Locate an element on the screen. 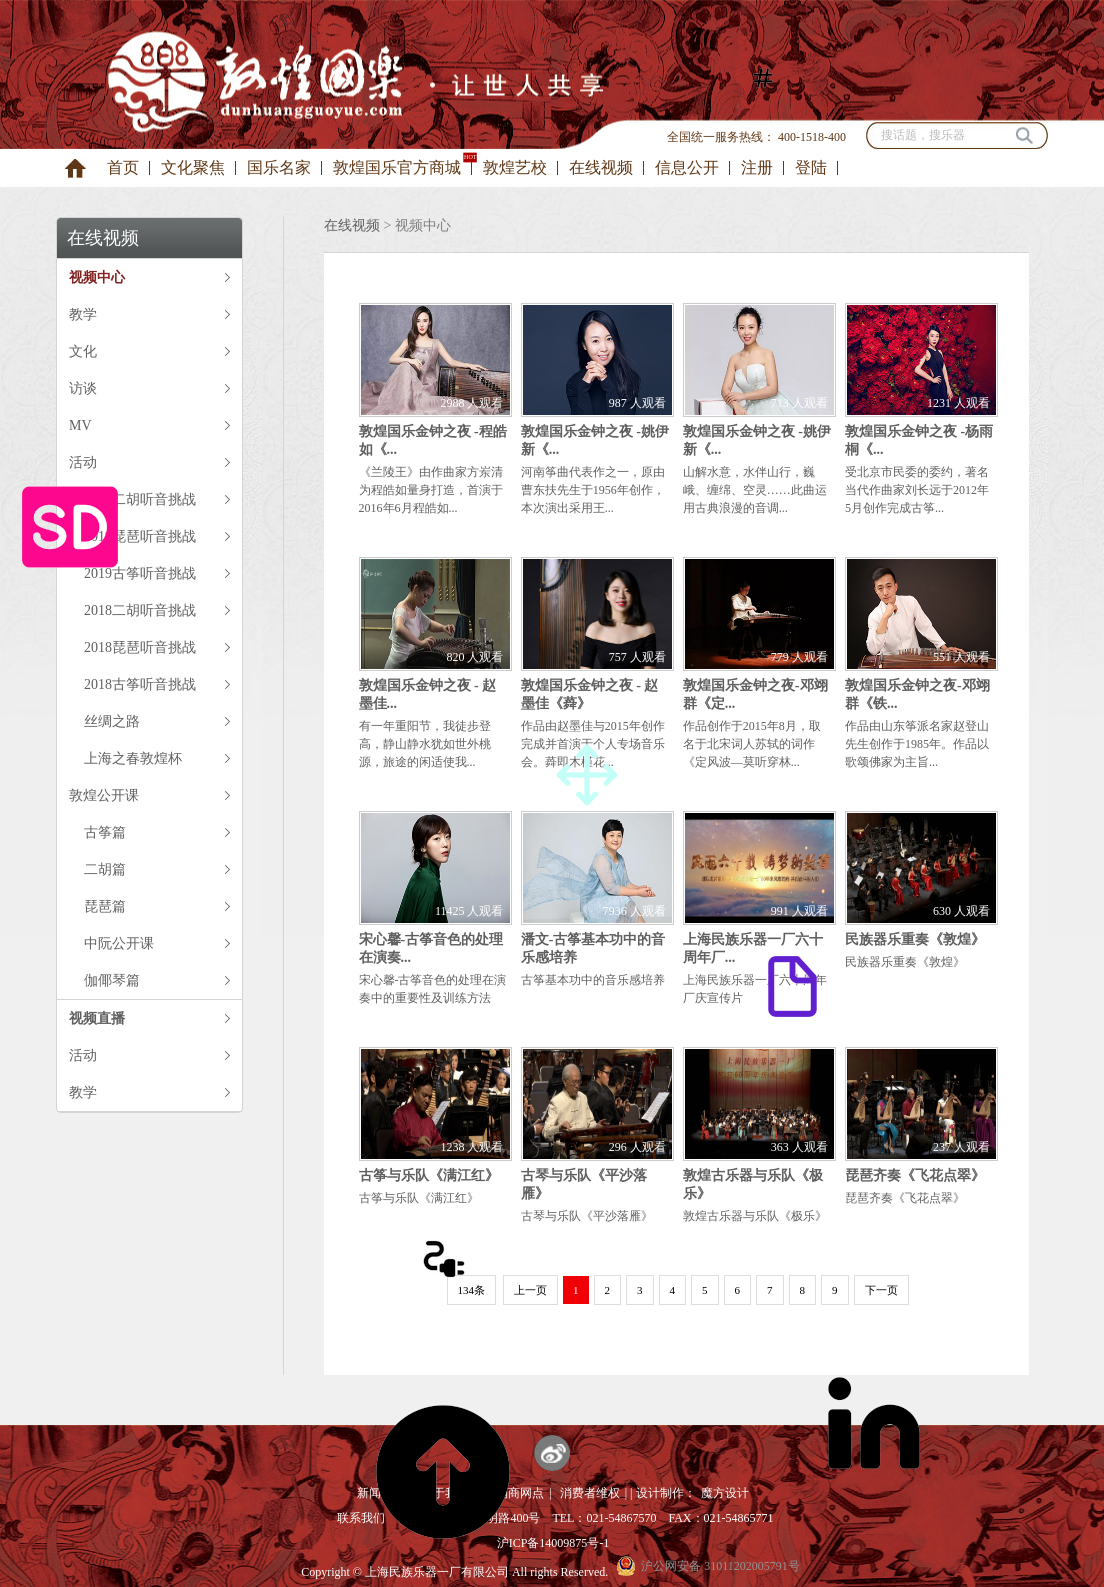 The image size is (1104, 1587). access electrical or charging services nearby is located at coordinates (444, 1259).